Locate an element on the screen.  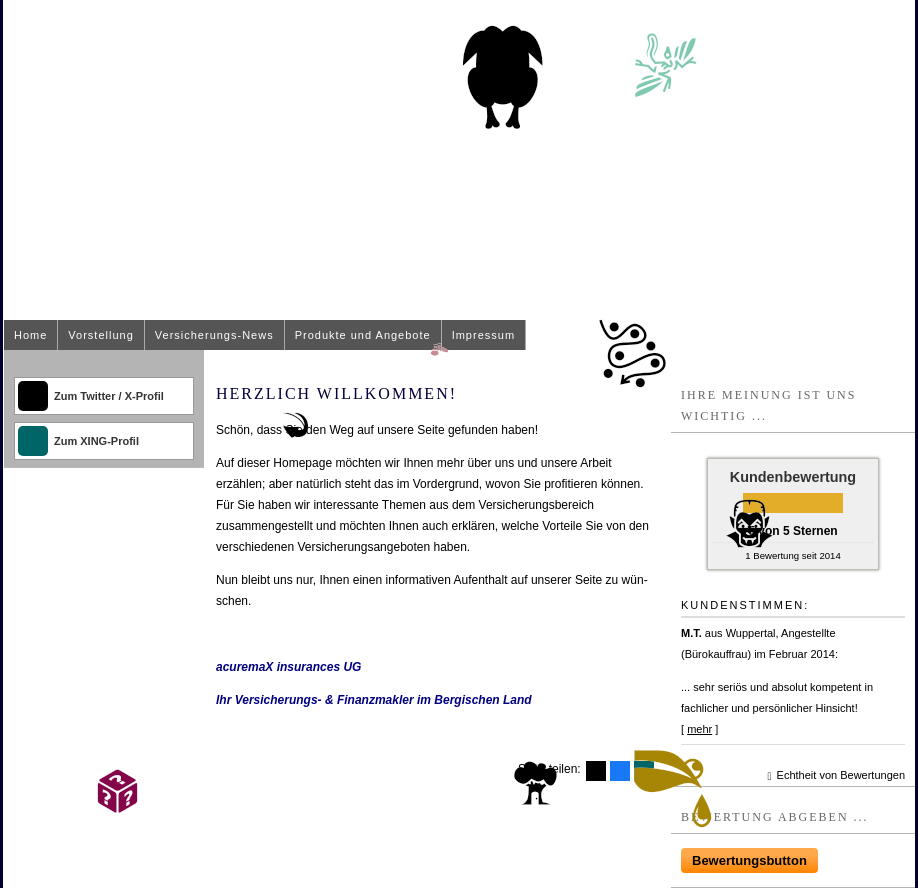
randomize or shuffle selection is located at coordinates (117, 791).